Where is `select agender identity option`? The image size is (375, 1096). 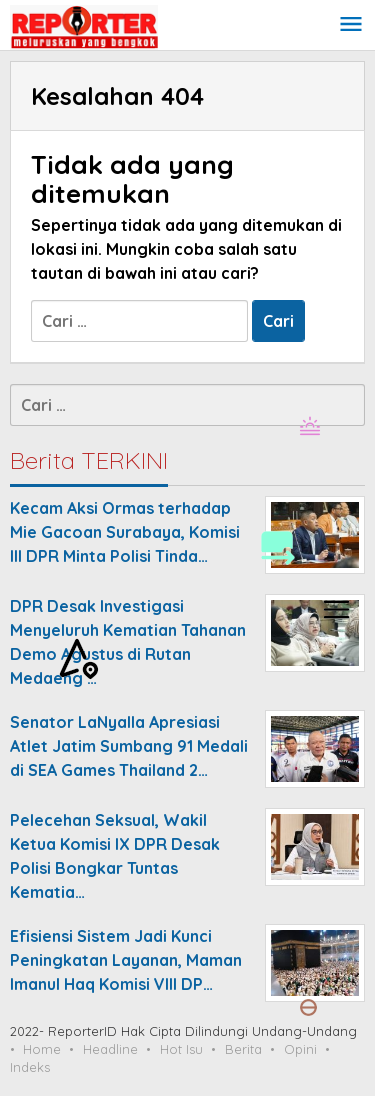 select agender identity option is located at coordinates (308, 1007).